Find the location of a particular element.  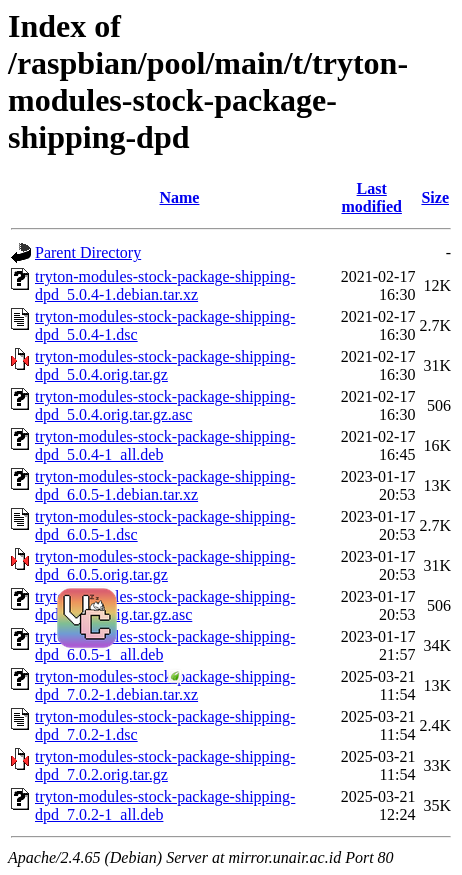

open vesktop, a discord client mod is located at coordinates (87, 617).